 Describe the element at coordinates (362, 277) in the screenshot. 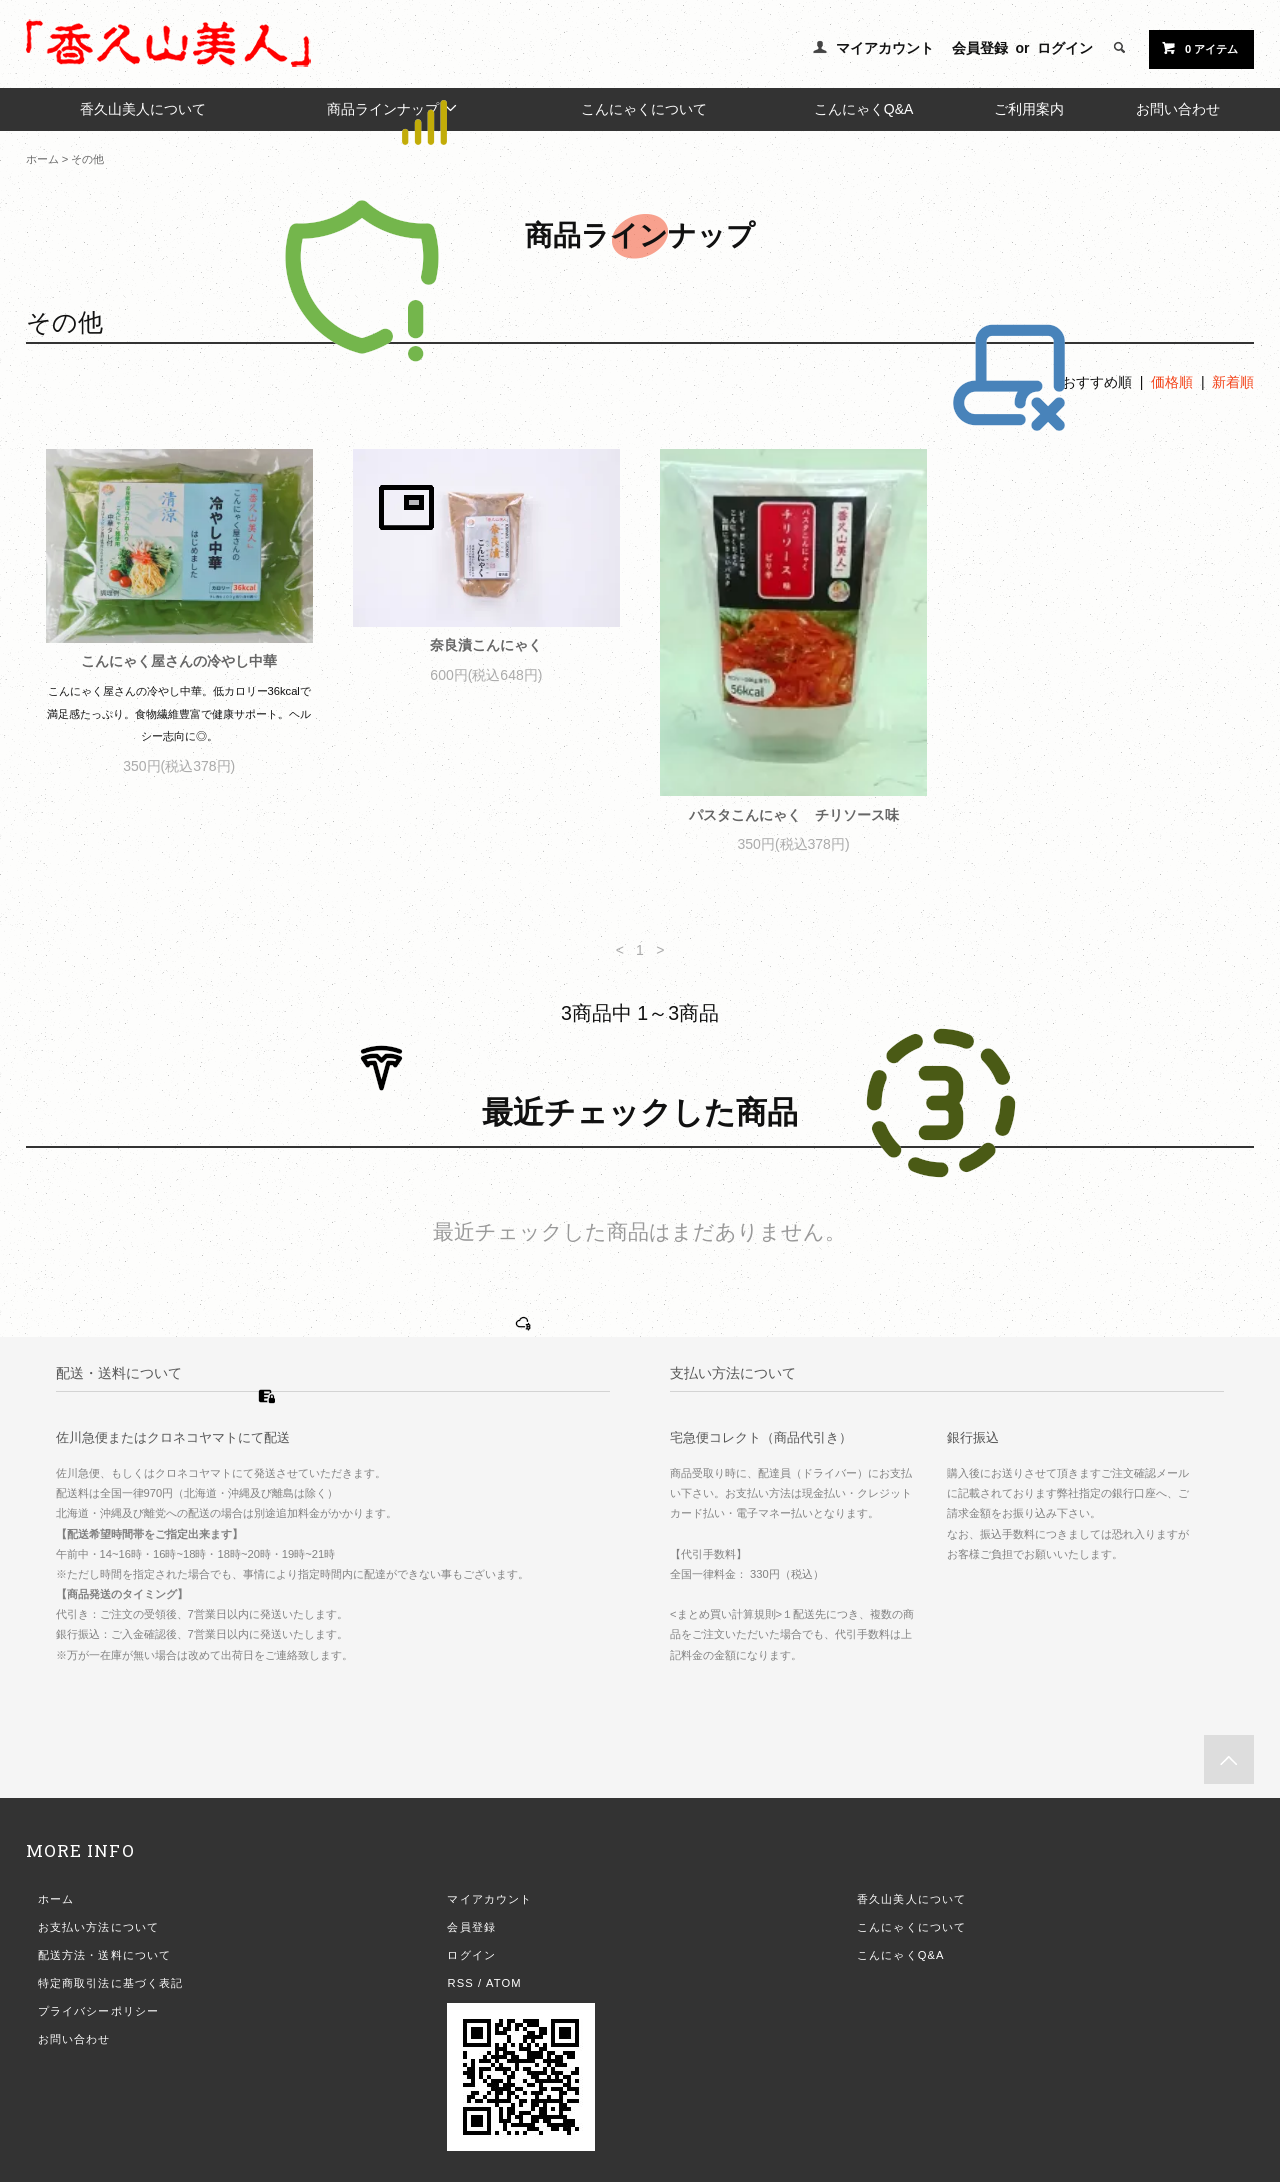

I see `security warning or alert detected` at that location.